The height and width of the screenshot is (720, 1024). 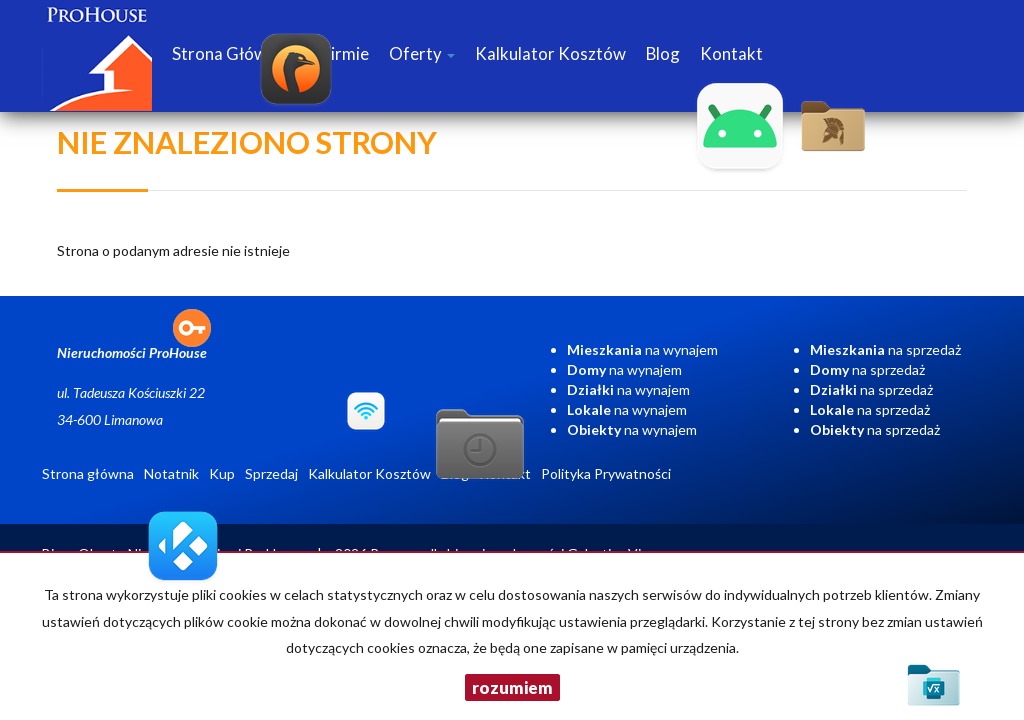 What do you see at coordinates (740, 126) in the screenshot?
I see `open android app or emulator` at bounding box center [740, 126].